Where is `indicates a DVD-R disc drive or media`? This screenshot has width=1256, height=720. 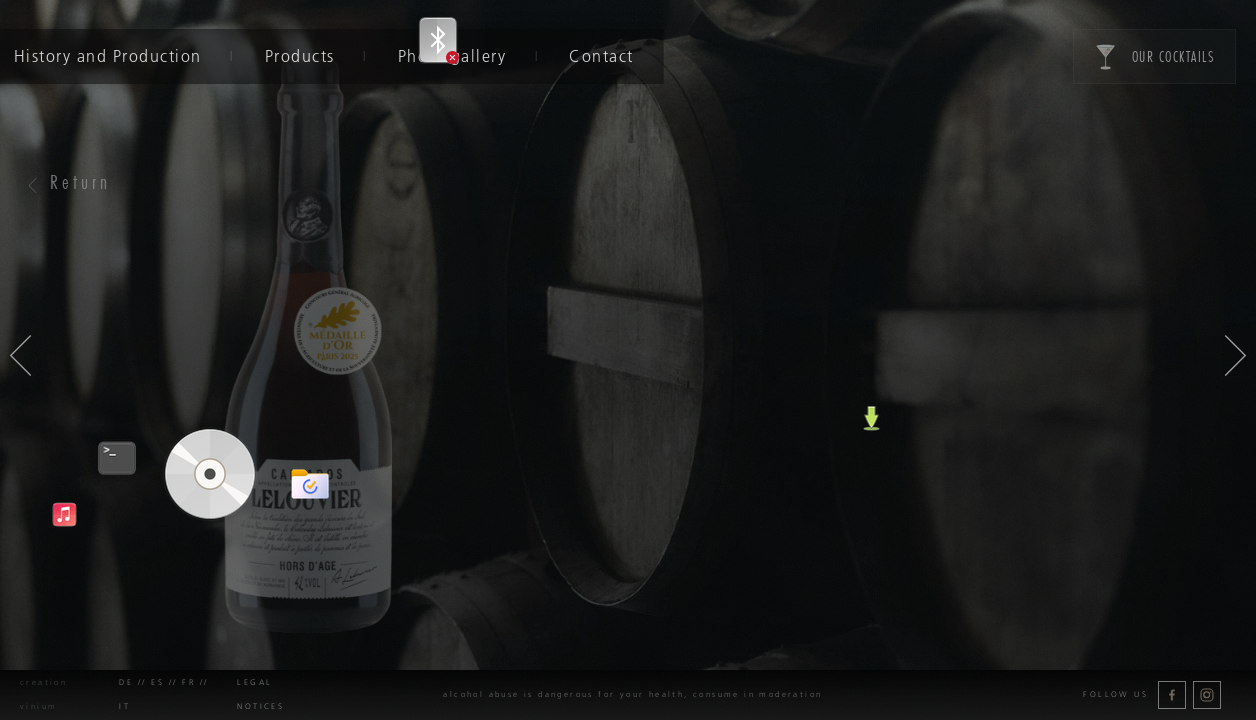
indicates a DVD-R disc drive or media is located at coordinates (210, 474).